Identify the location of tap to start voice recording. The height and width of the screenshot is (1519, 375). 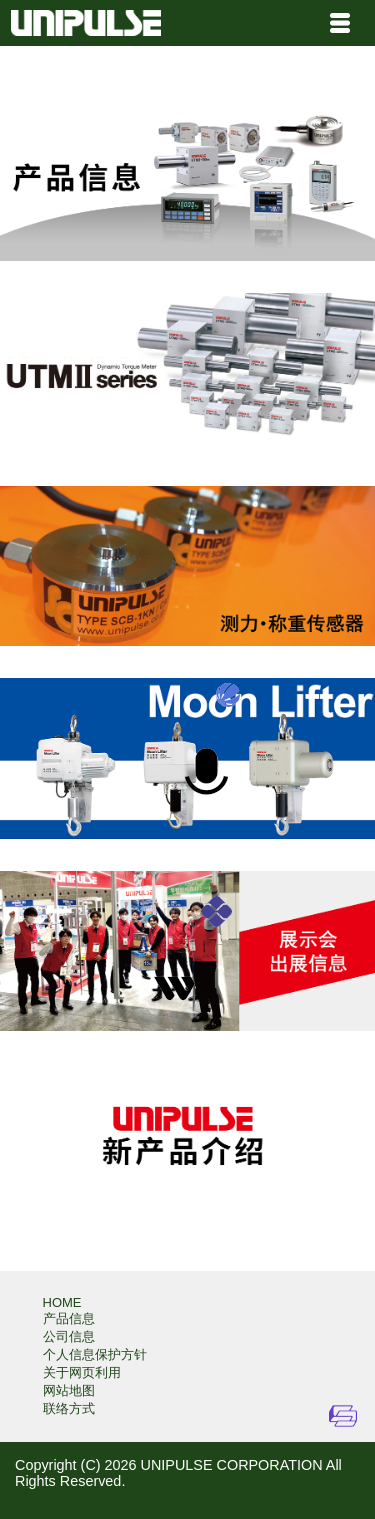
(206, 772).